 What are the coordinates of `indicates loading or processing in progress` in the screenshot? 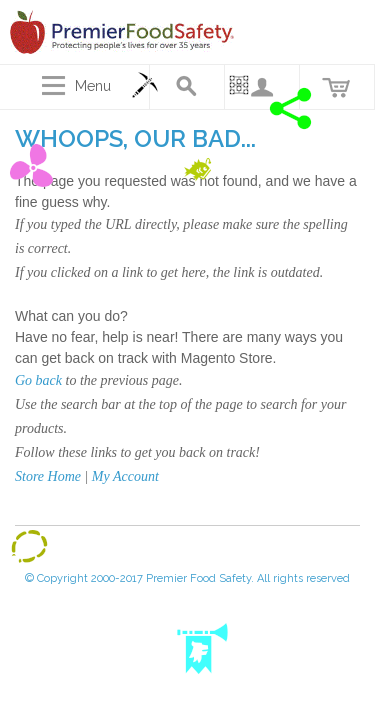 It's located at (29, 546).